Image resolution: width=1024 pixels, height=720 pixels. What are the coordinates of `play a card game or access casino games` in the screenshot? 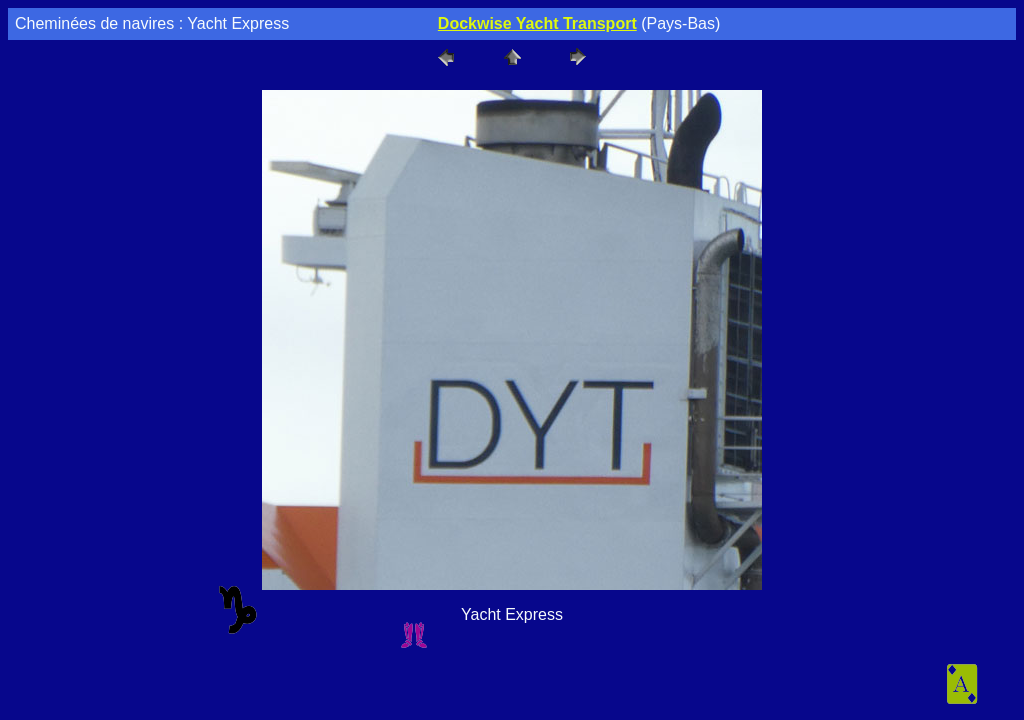 It's located at (962, 684).